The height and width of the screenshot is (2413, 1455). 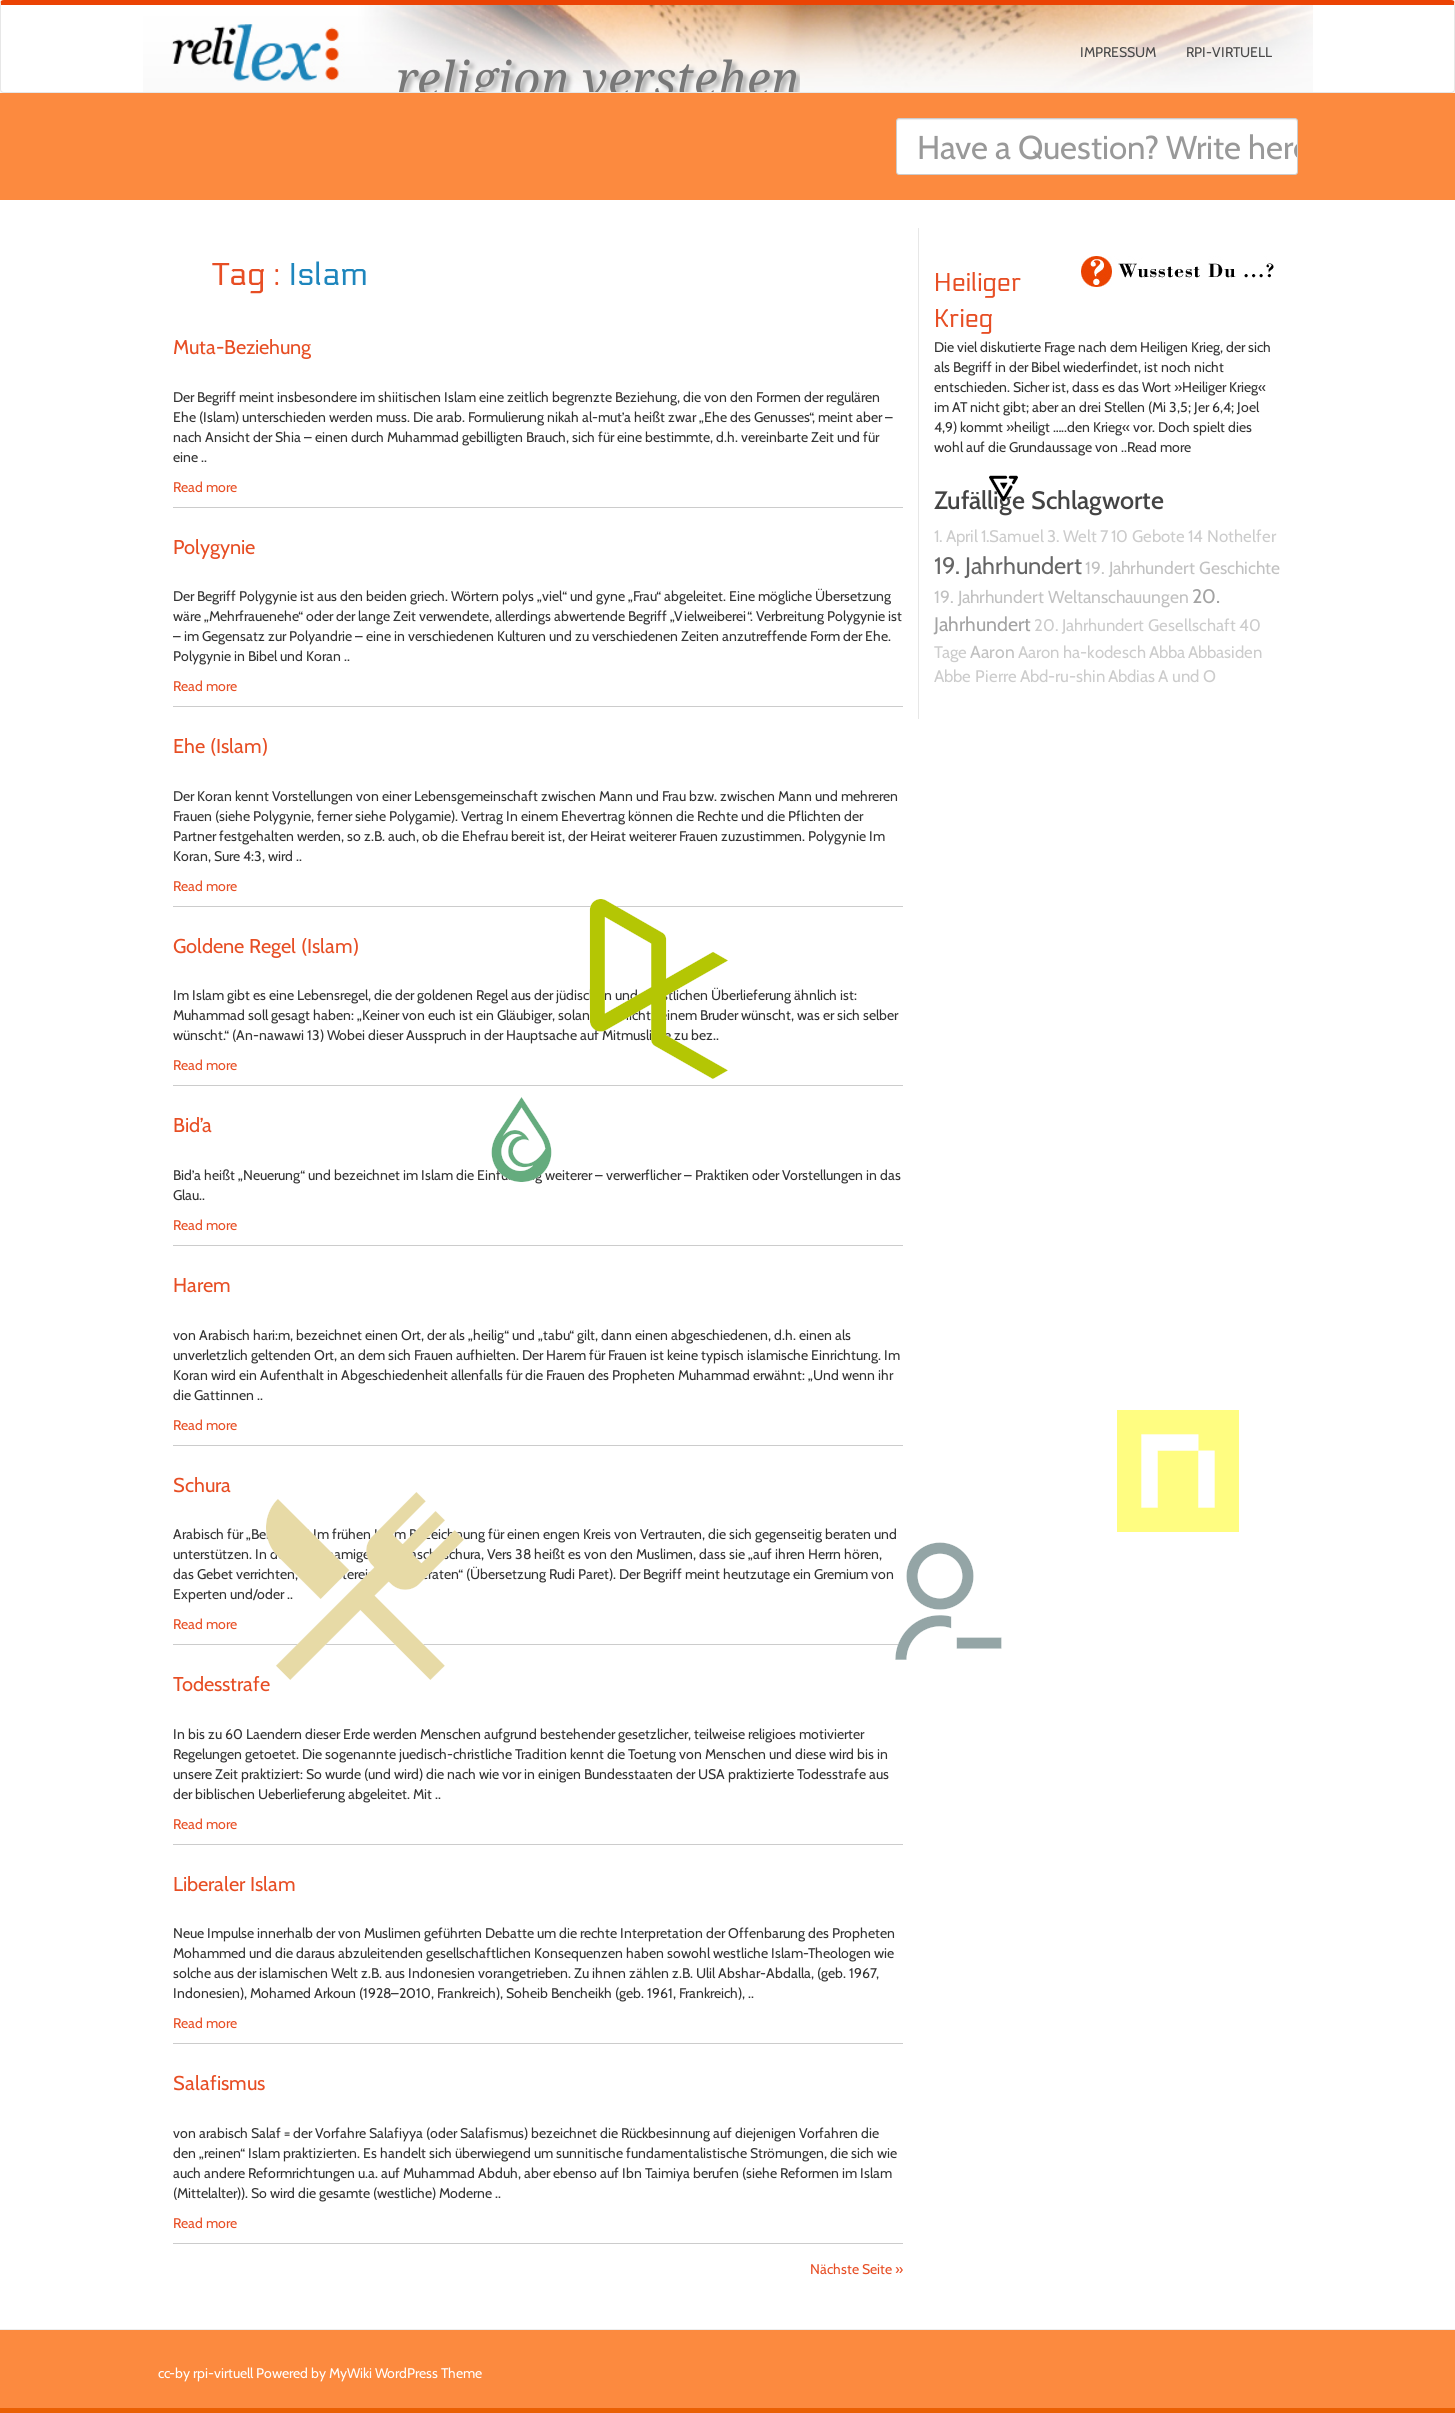 I want to click on open deluge torrent client, so click(x=521, y=1139).